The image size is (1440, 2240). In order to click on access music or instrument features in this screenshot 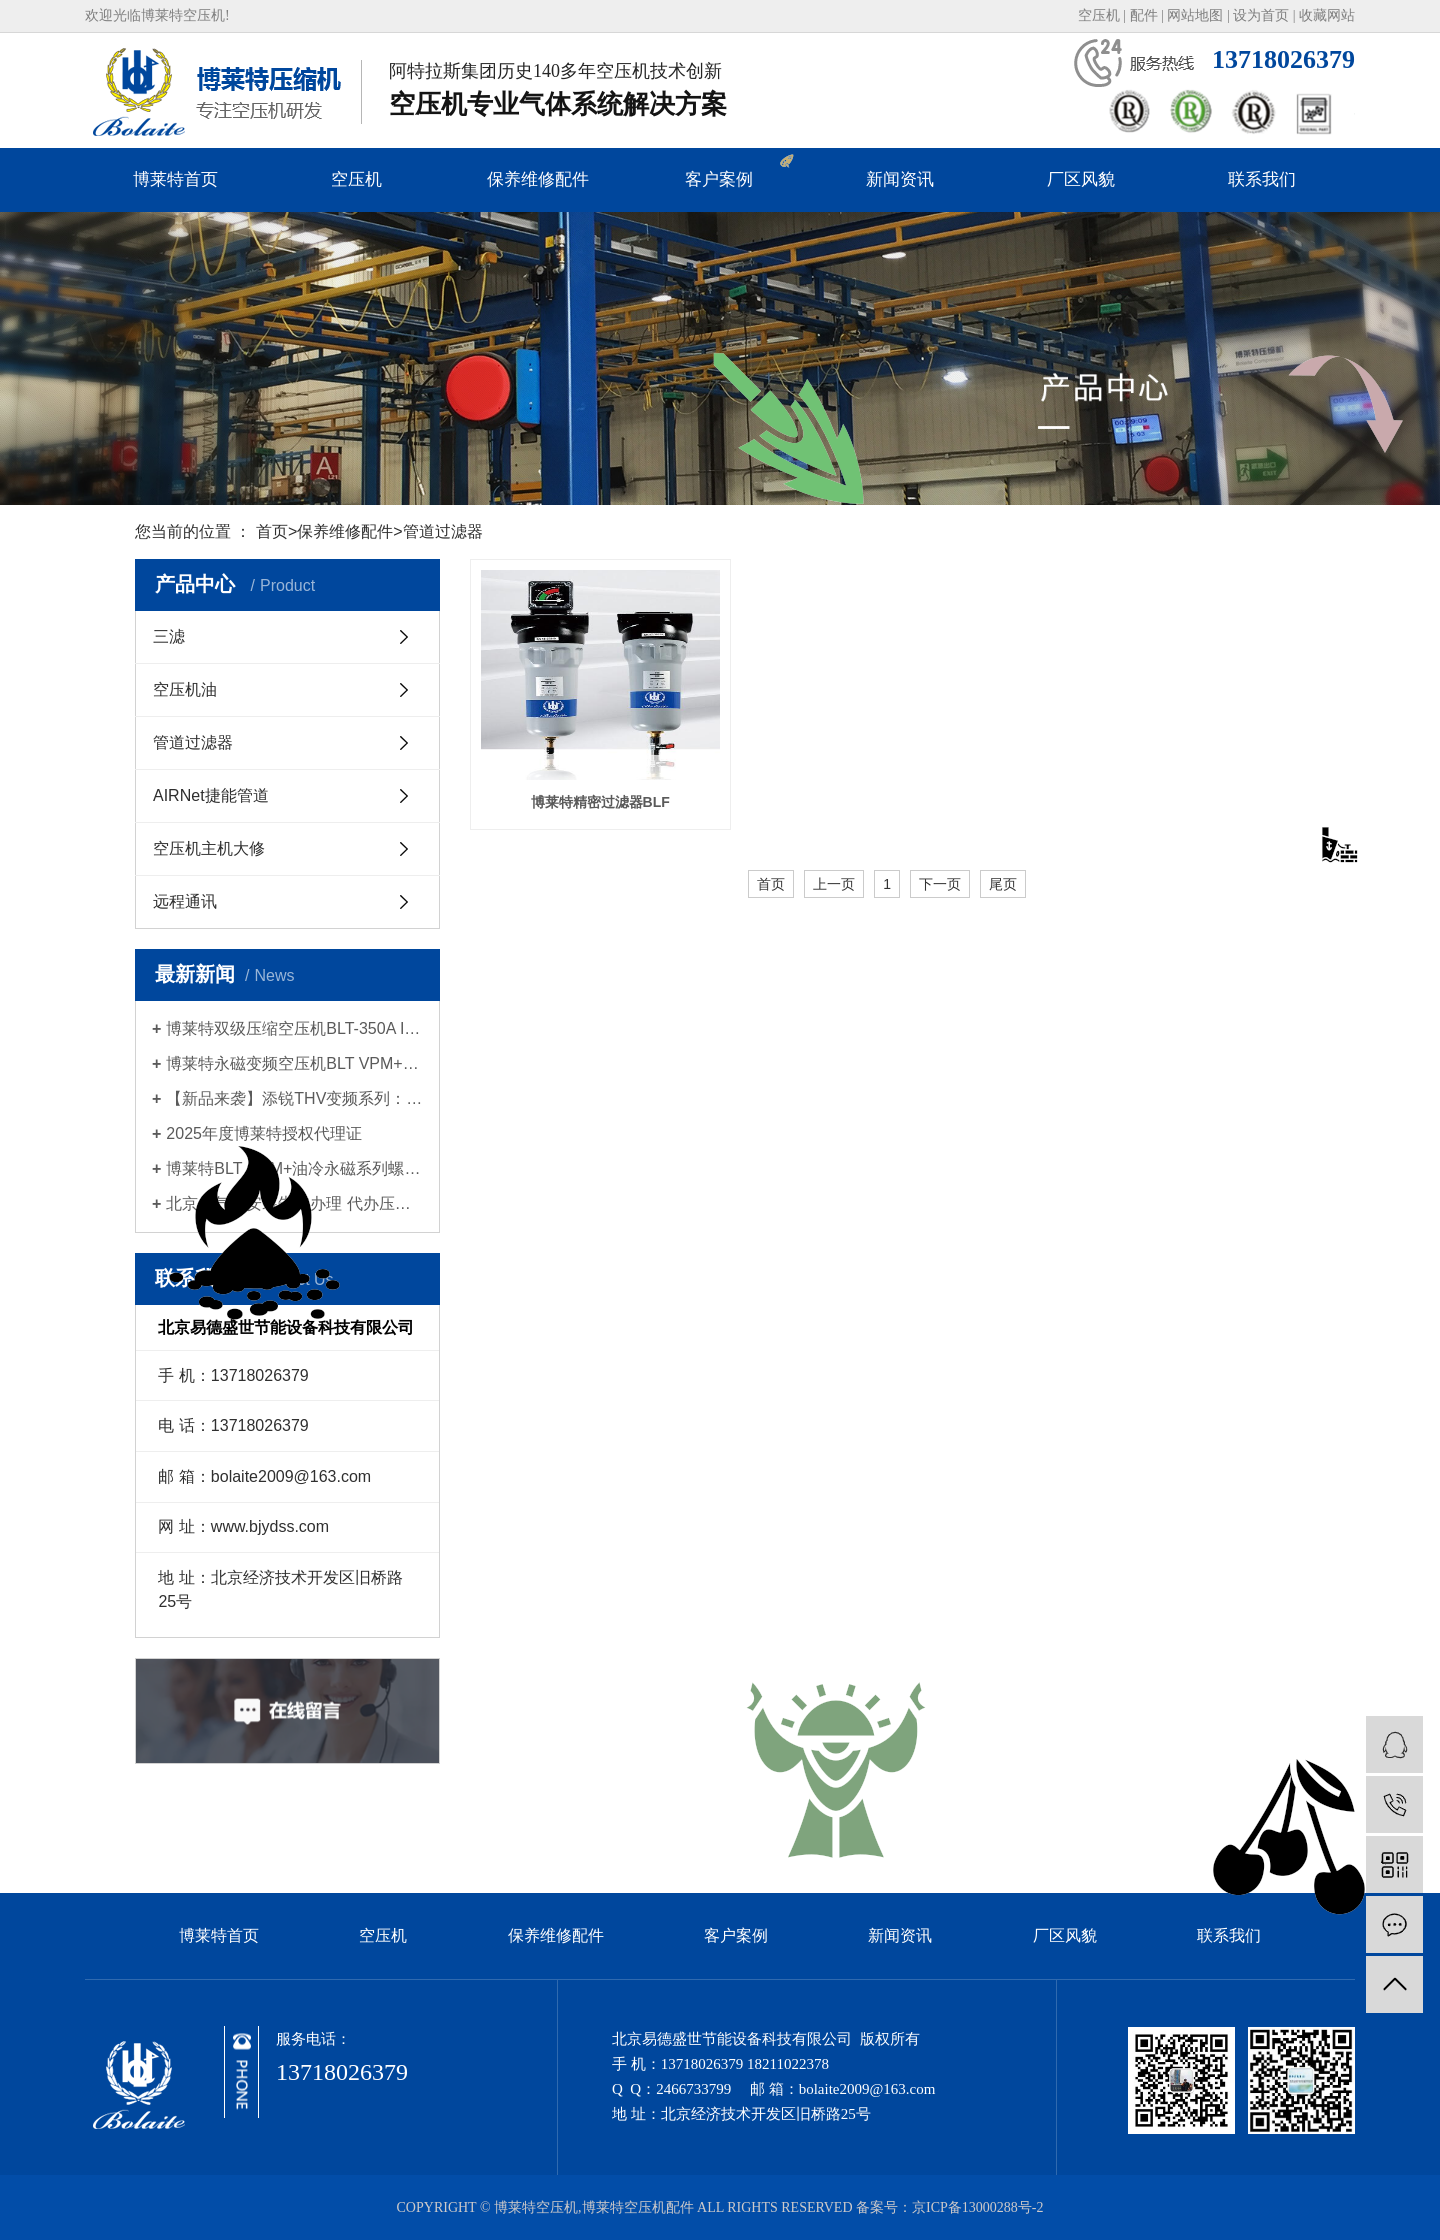, I will do `click(787, 161)`.